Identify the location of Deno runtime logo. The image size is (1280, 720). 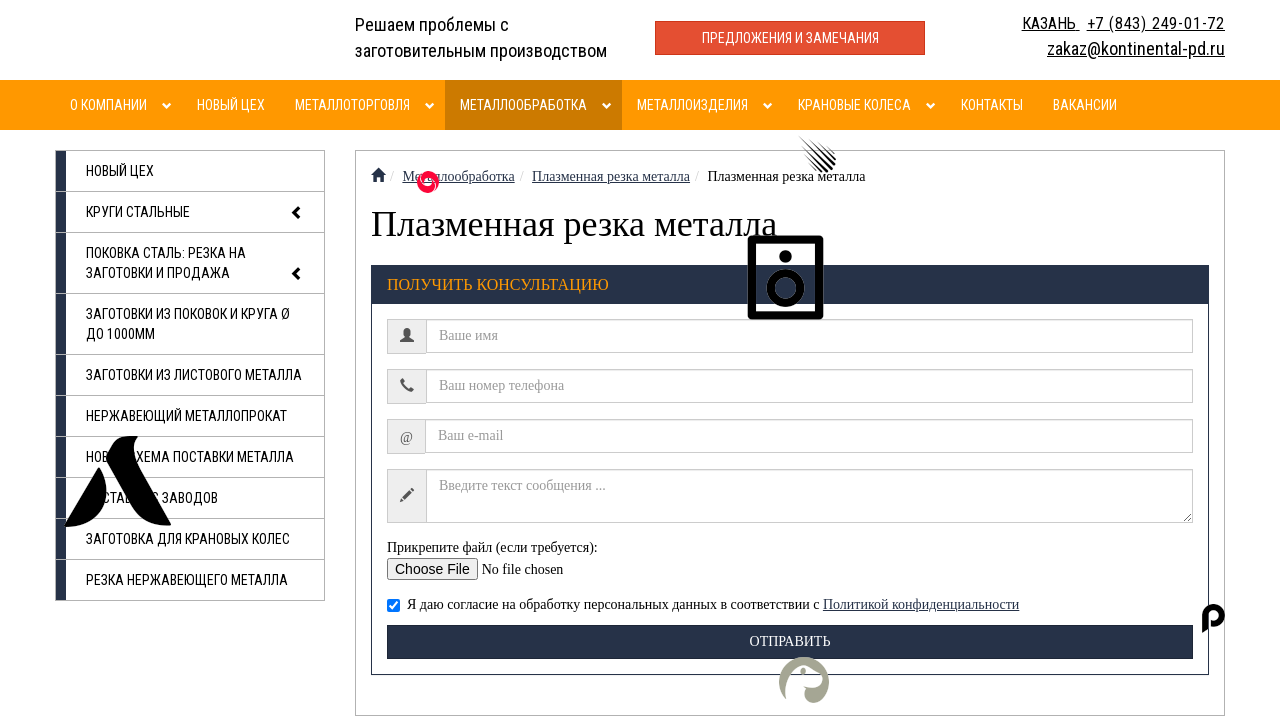
(804, 680).